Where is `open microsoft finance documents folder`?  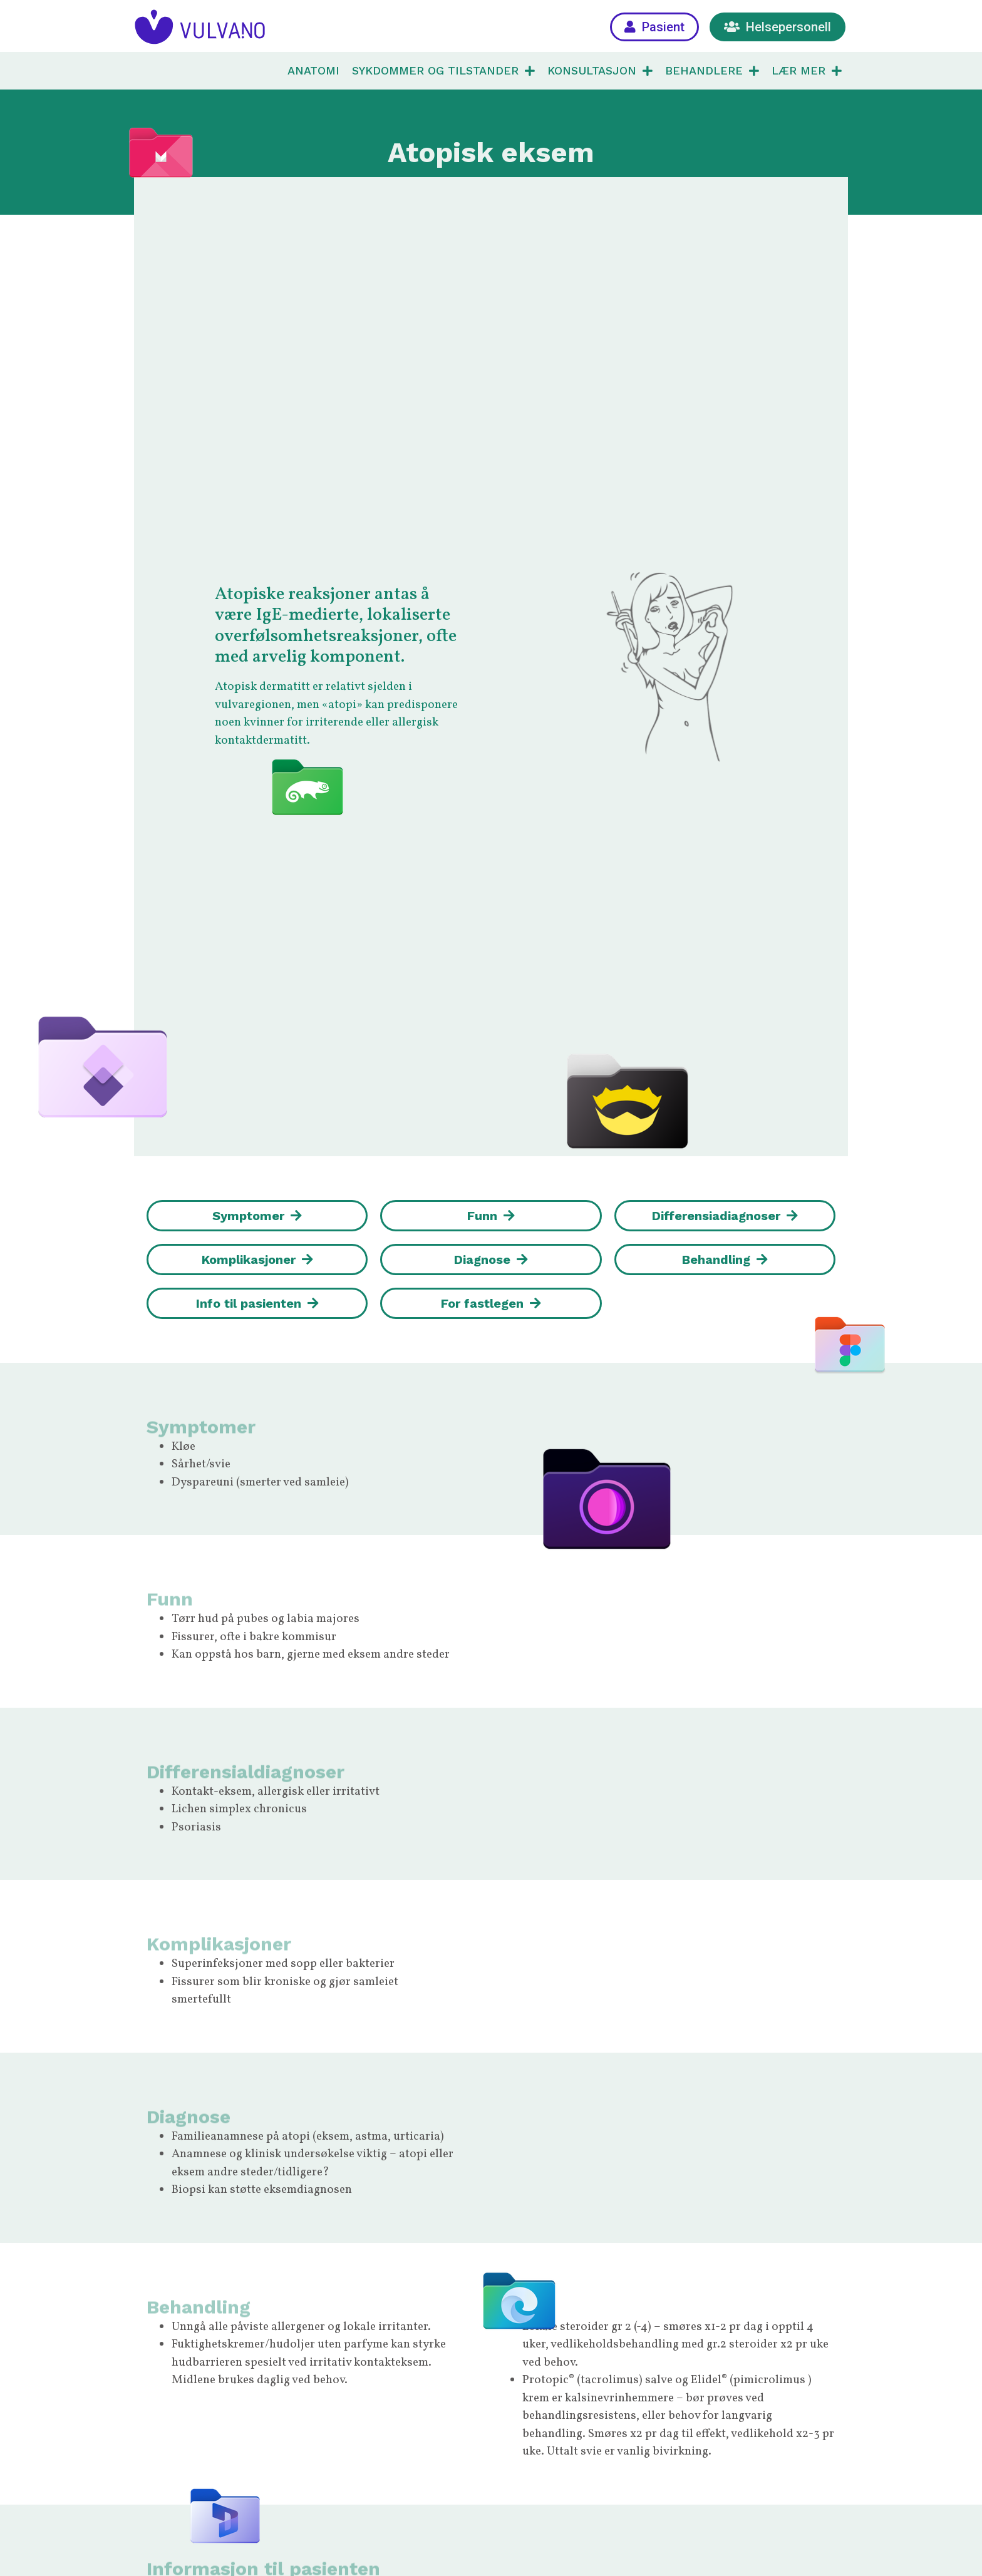
open microsoft finance documents folder is located at coordinates (102, 1070).